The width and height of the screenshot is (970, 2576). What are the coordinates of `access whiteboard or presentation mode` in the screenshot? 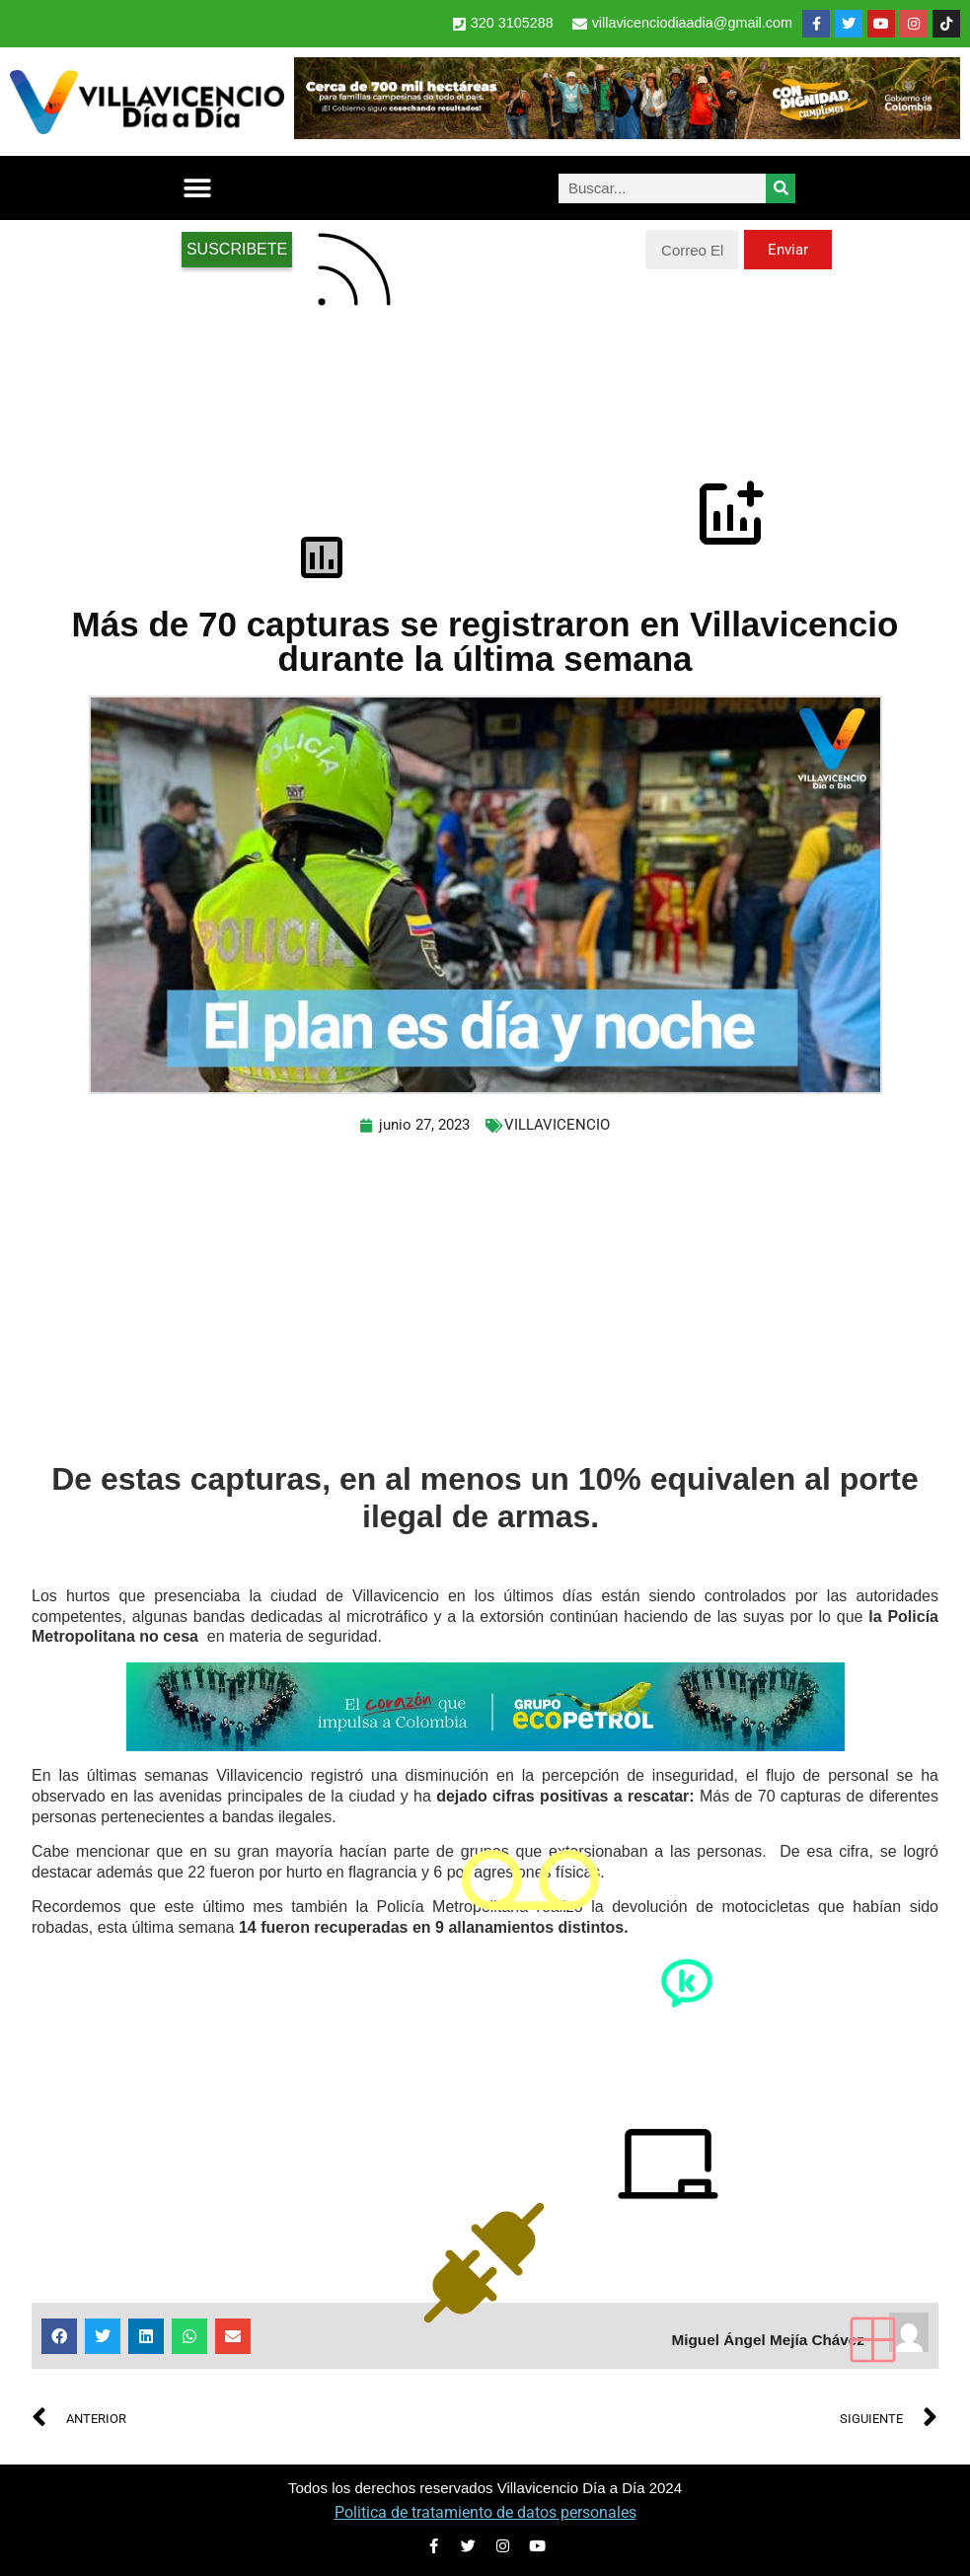 It's located at (668, 2166).